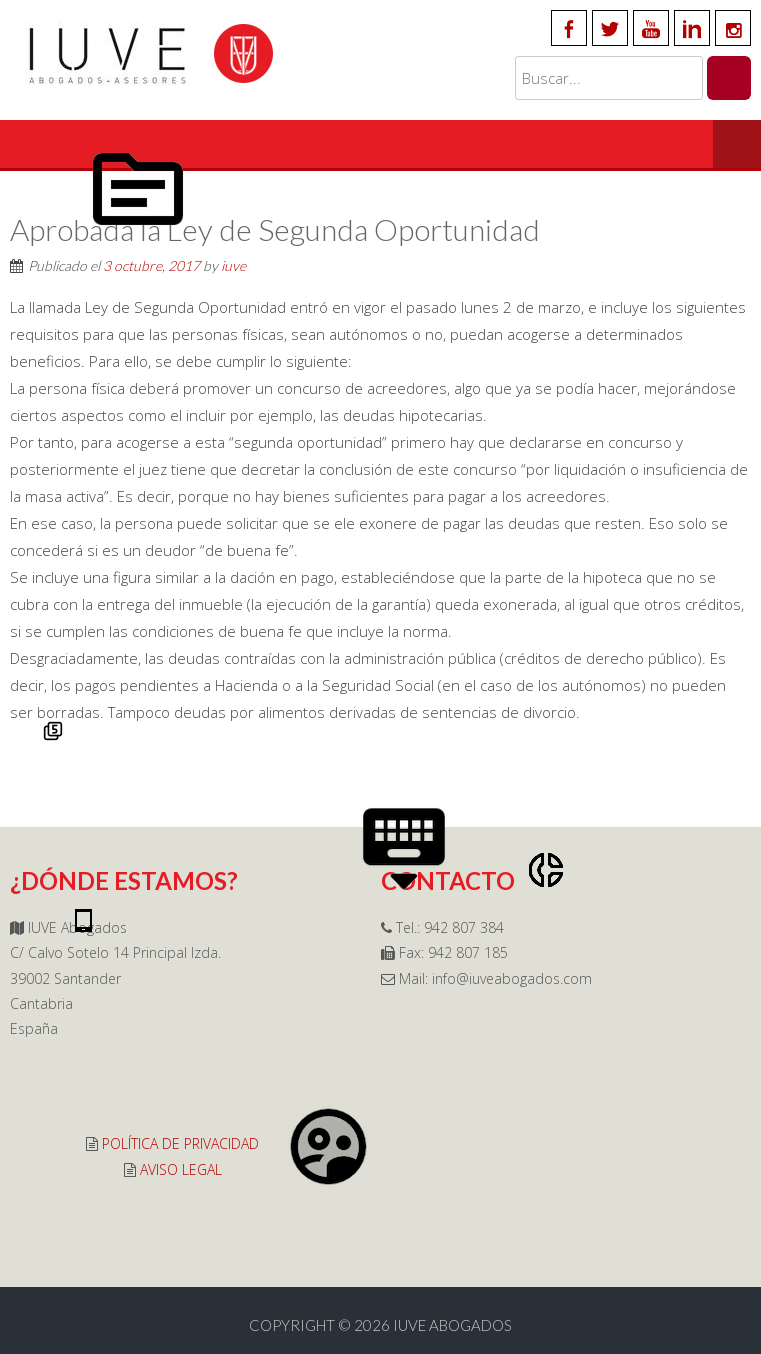 This screenshot has width=761, height=1354. Describe the element at coordinates (53, 731) in the screenshot. I see `view 5 stacked items or layers` at that location.